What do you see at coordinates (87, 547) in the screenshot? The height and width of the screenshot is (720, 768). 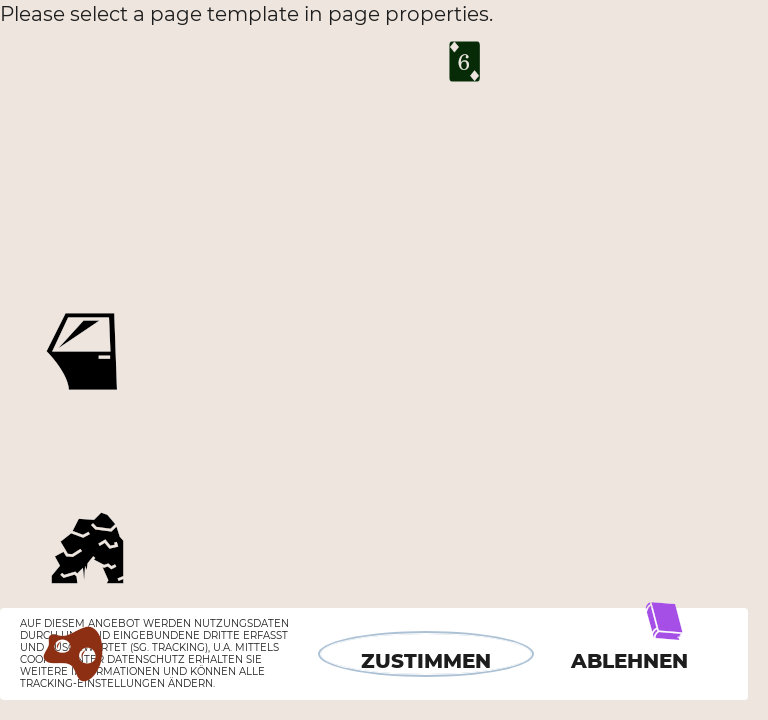 I see `enter a cave or underground area` at bounding box center [87, 547].